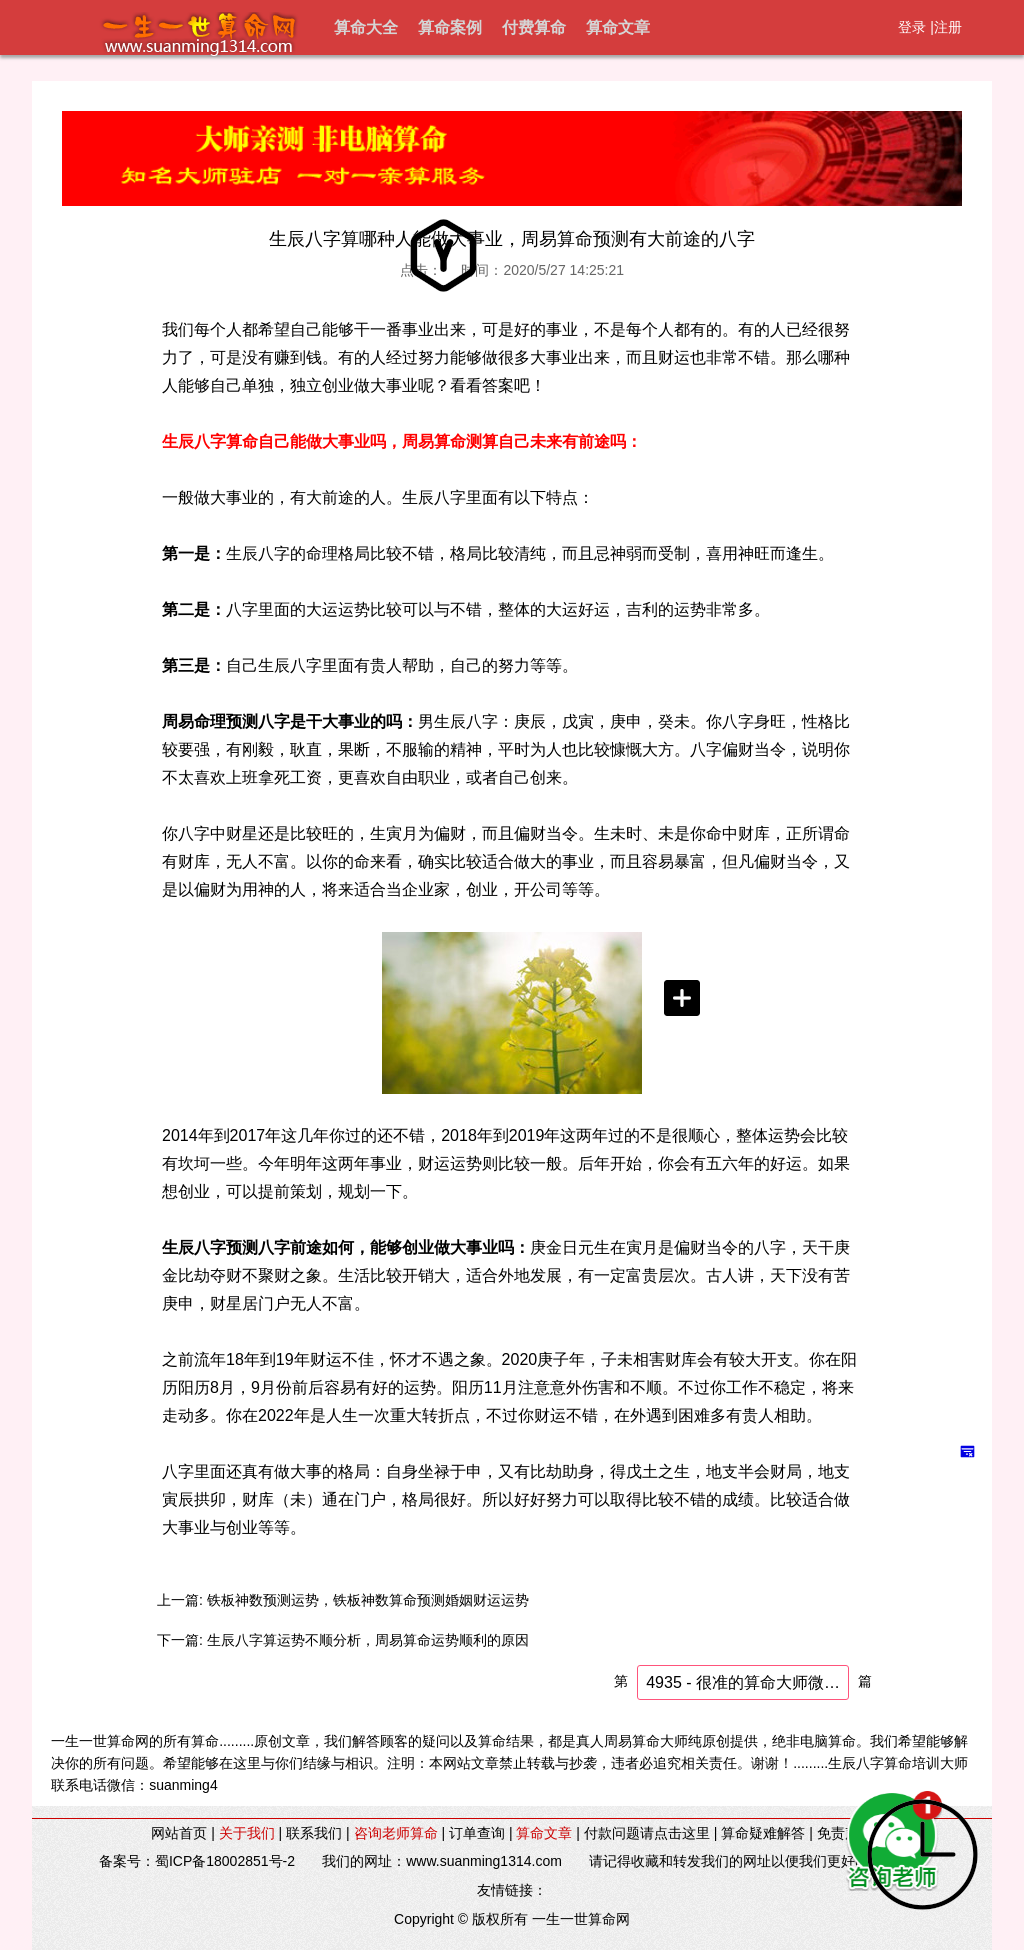  Describe the element at coordinates (443, 255) in the screenshot. I see `indicates a category or section labeled "Y"` at that location.